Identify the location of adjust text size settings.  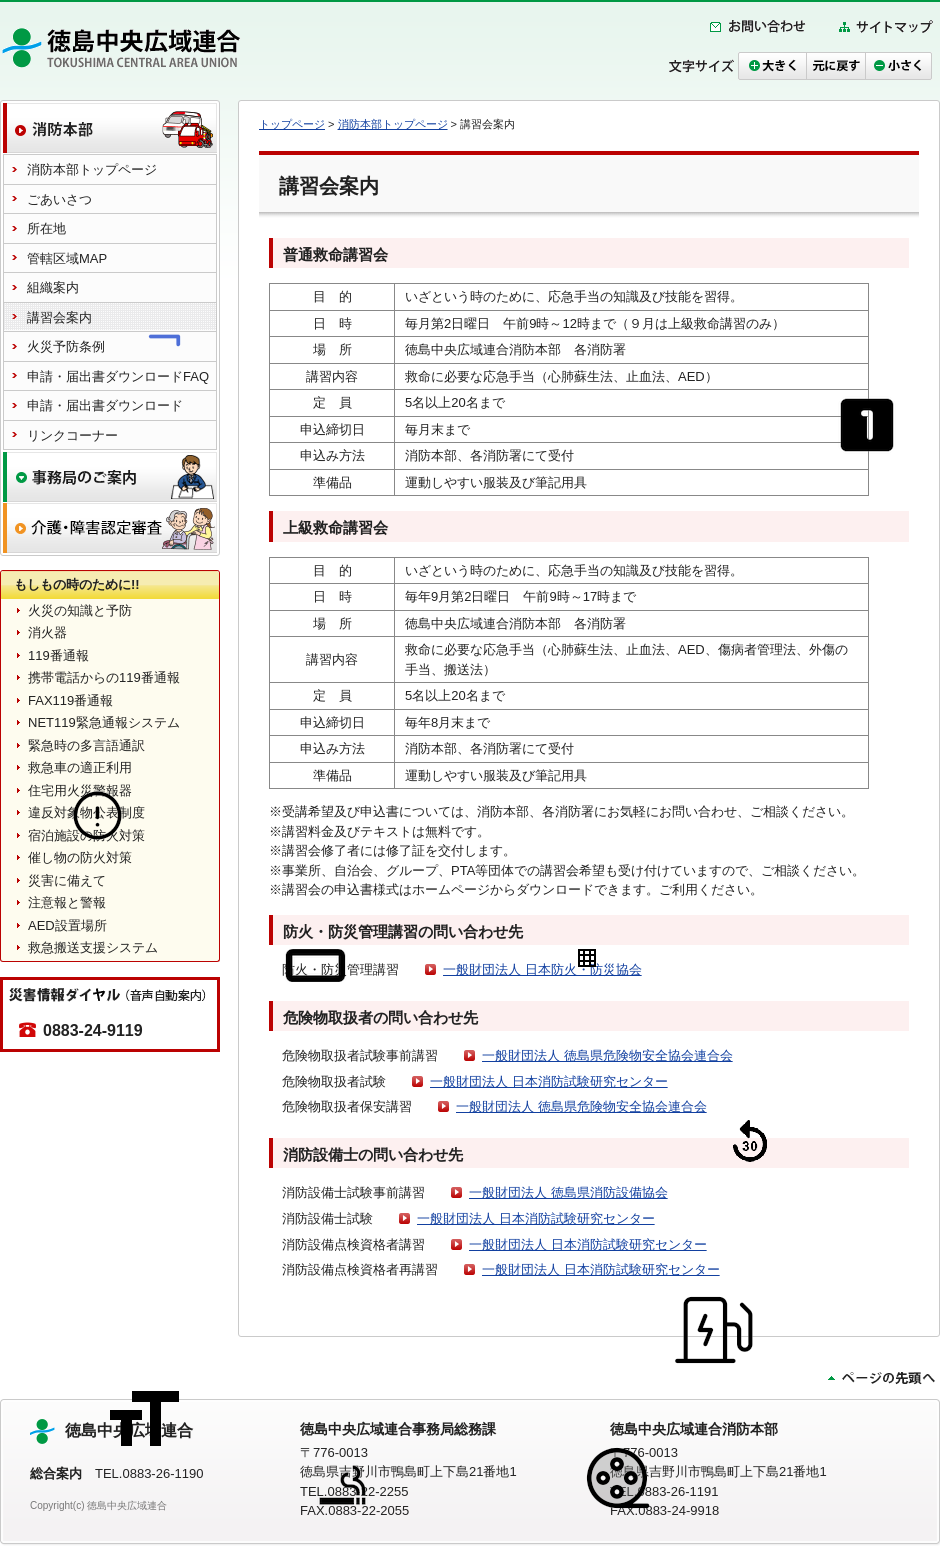
(142, 1420).